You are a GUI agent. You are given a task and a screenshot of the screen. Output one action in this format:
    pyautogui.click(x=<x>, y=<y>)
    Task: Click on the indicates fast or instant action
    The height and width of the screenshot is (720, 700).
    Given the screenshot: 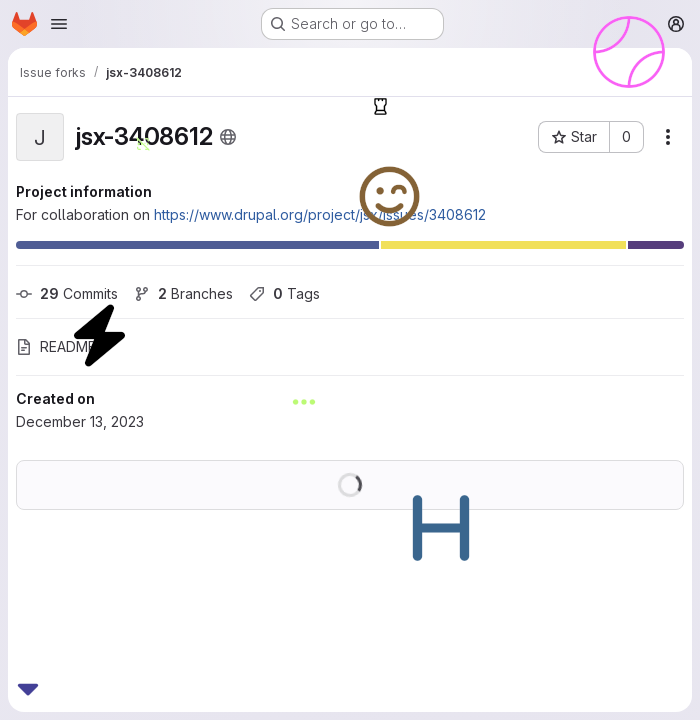 What is the action you would take?
    pyautogui.click(x=99, y=335)
    